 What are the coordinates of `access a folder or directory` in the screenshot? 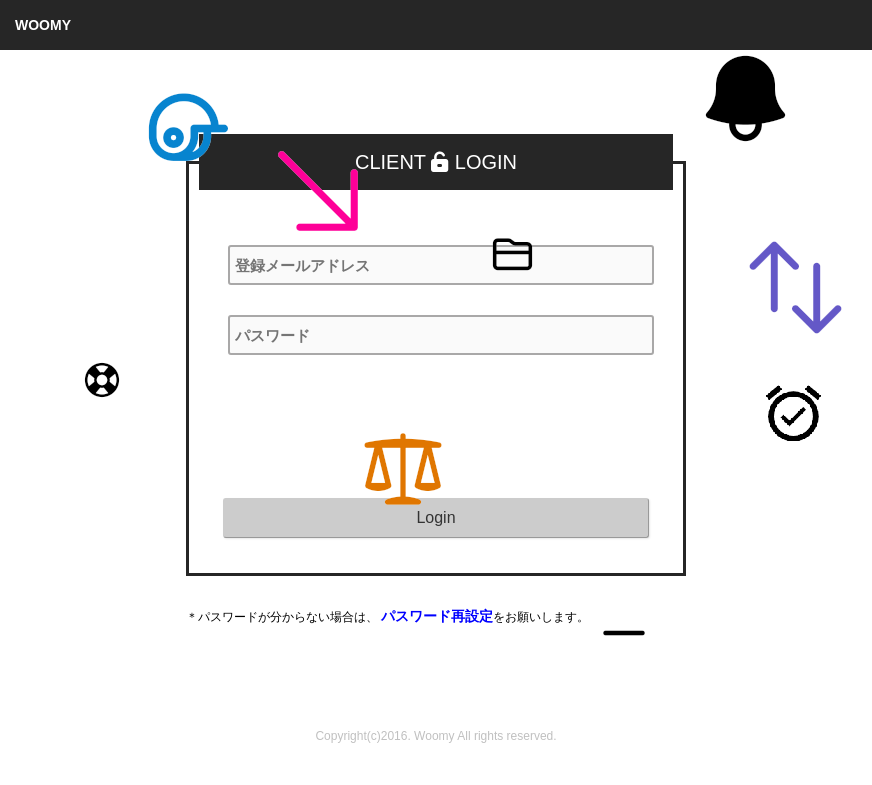 It's located at (512, 255).